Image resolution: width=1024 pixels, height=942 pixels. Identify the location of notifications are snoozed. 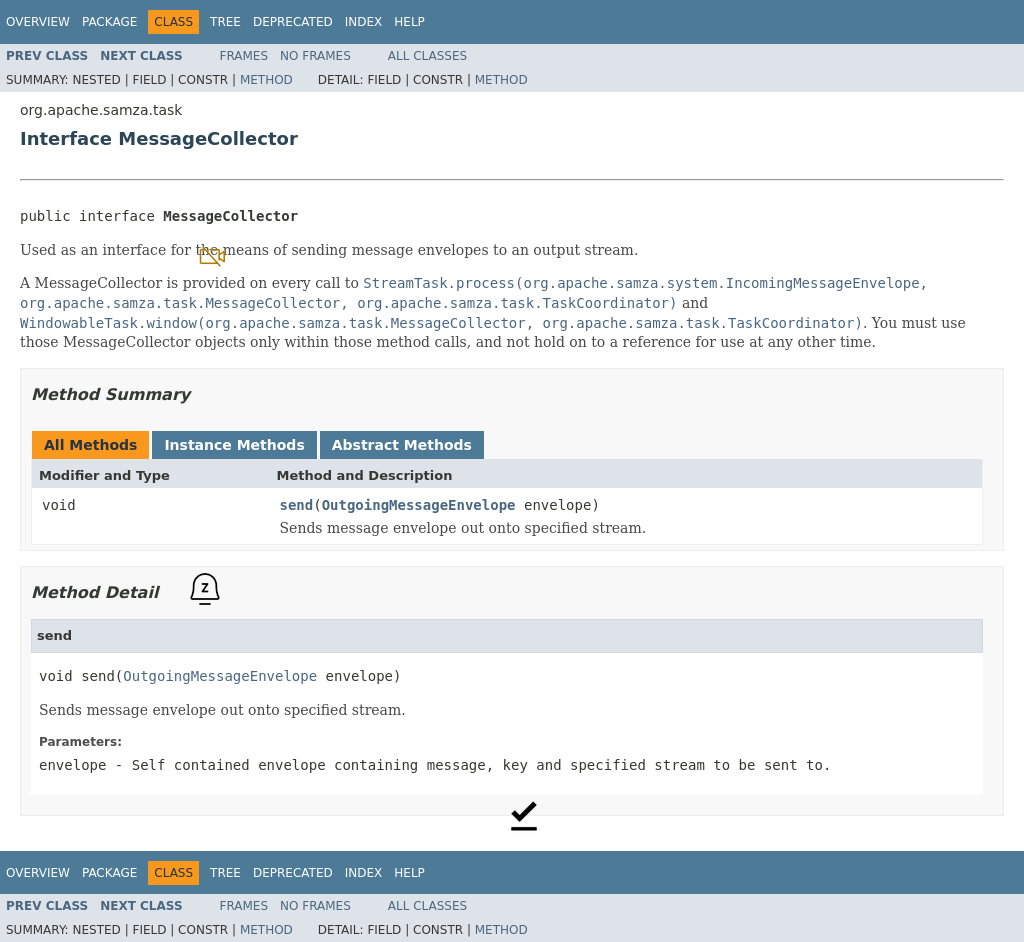
(205, 589).